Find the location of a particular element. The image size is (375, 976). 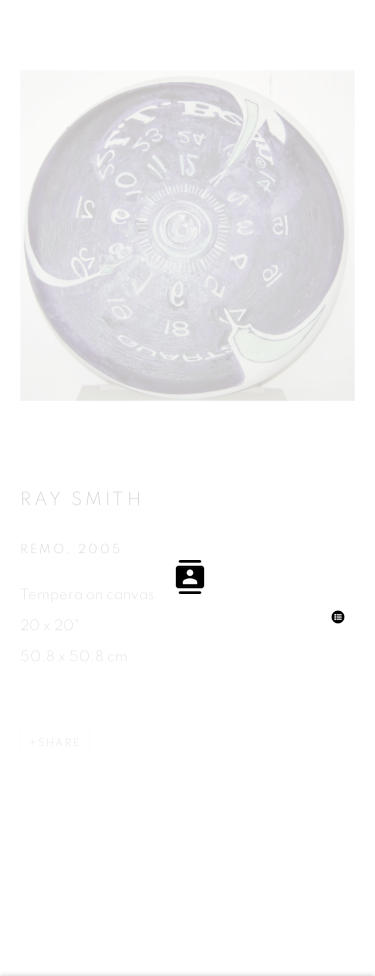

view list or menu options is located at coordinates (338, 617).